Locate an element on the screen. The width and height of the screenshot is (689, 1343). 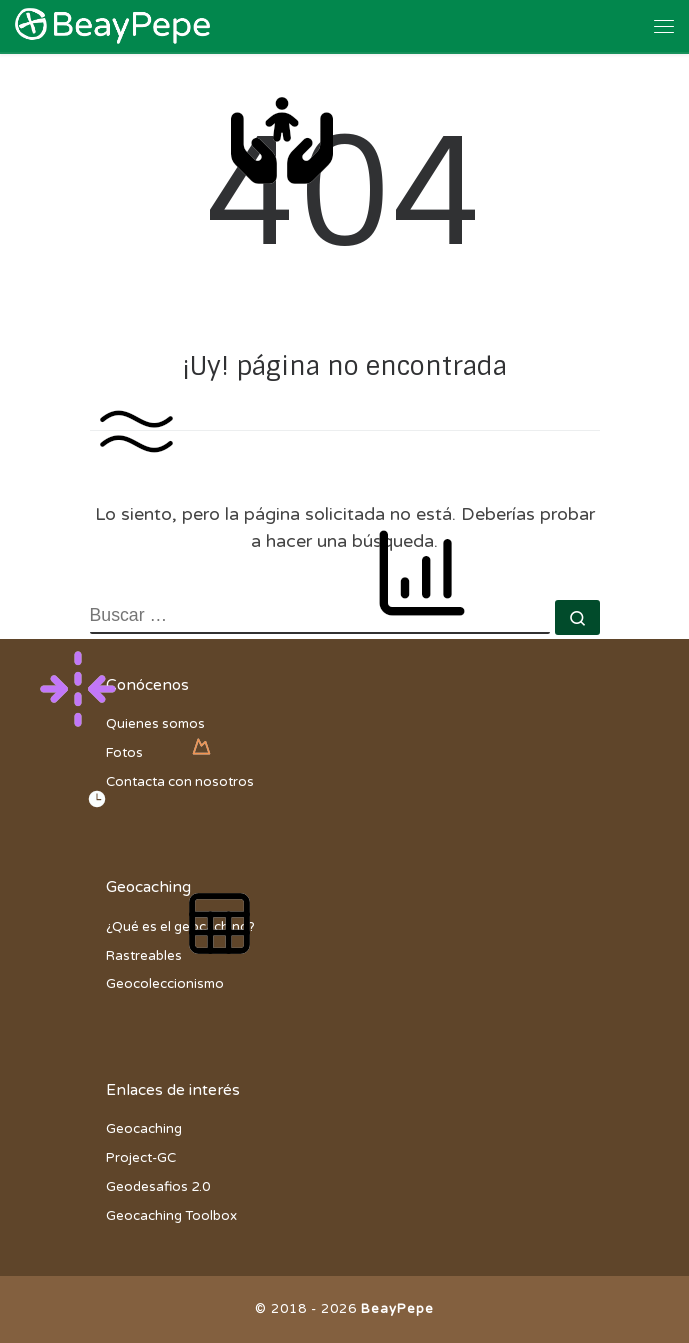
view outdoor or nature-related content is located at coordinates (201, 746).